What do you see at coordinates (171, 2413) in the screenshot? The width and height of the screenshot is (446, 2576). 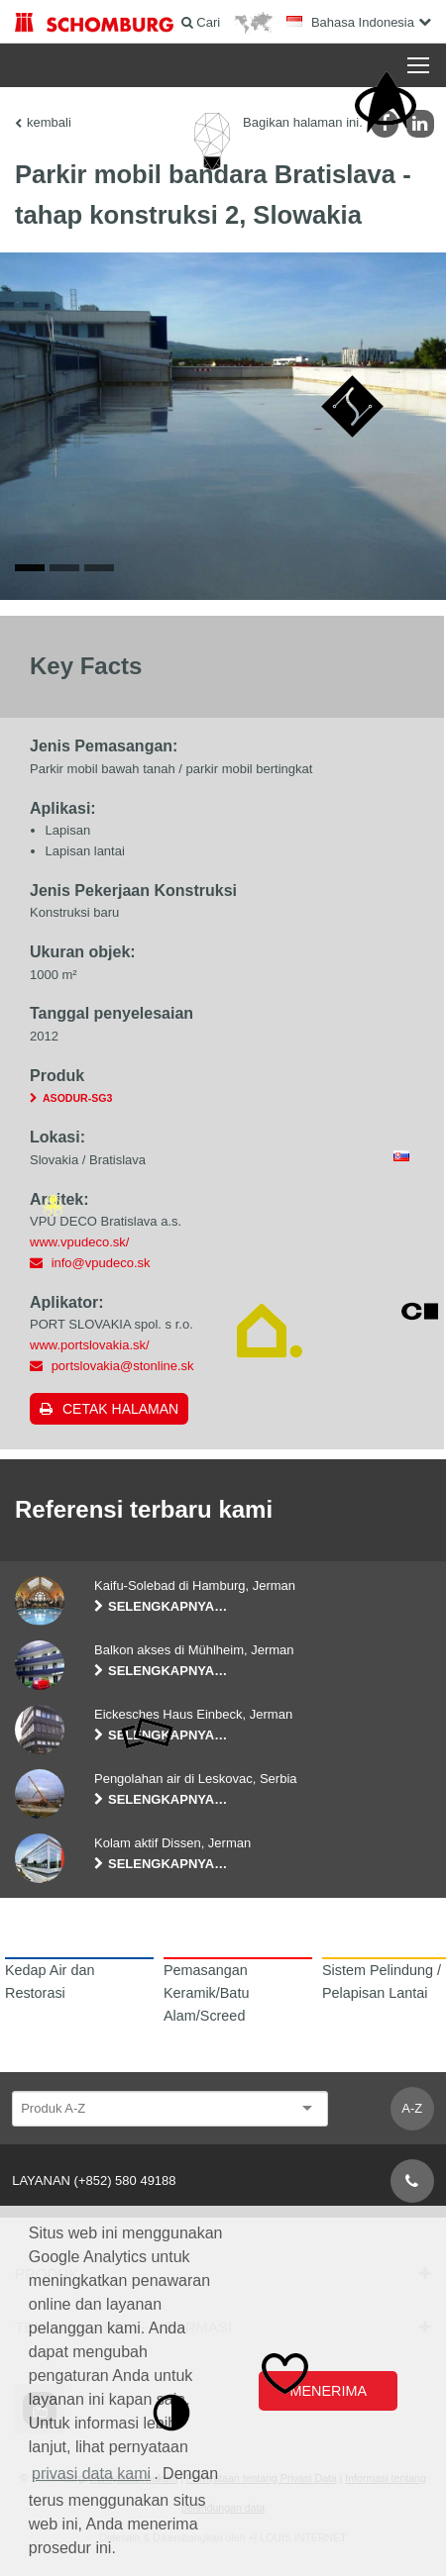 I see `adjust display contrast settings` at bounding box center [171, 2413].